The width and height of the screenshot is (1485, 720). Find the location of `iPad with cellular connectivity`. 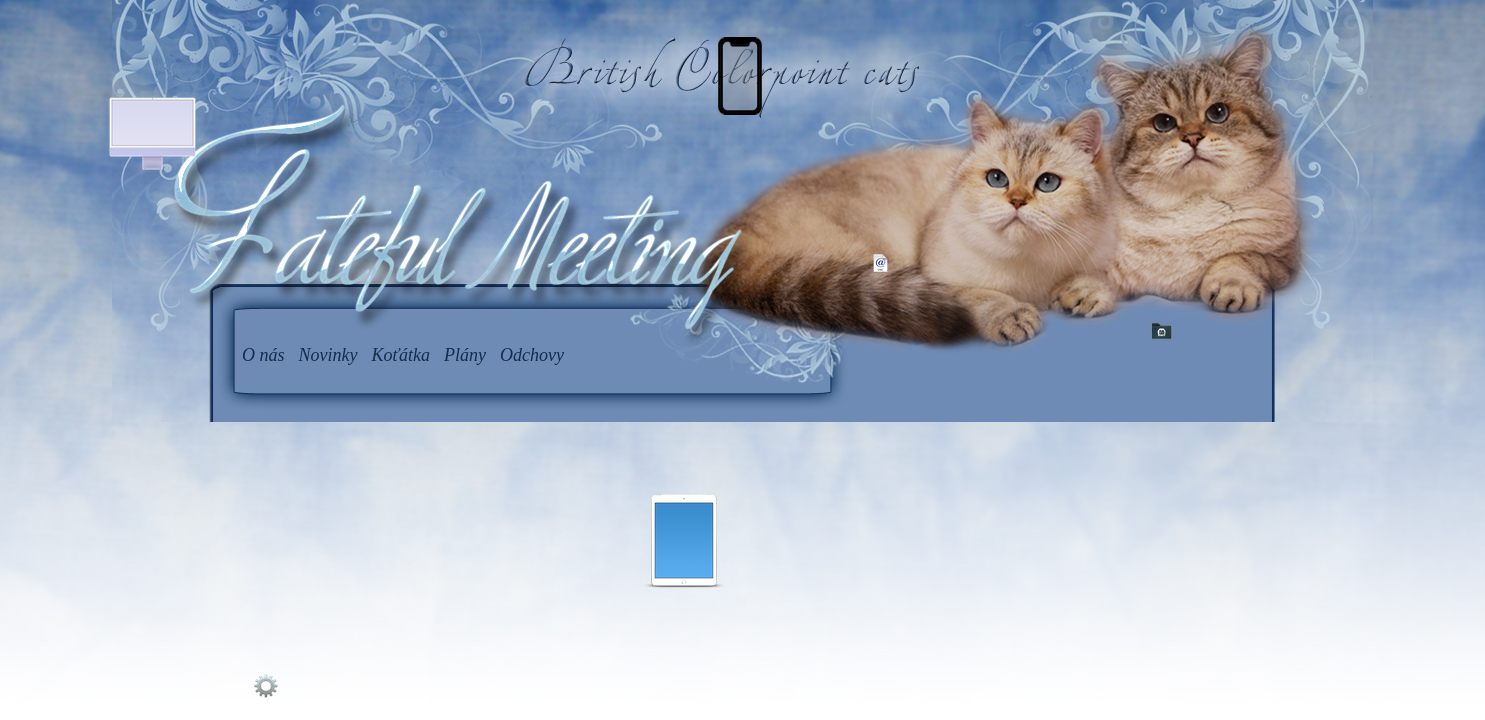

iPad with cellular connectivity is located at coordinates (684, 540).